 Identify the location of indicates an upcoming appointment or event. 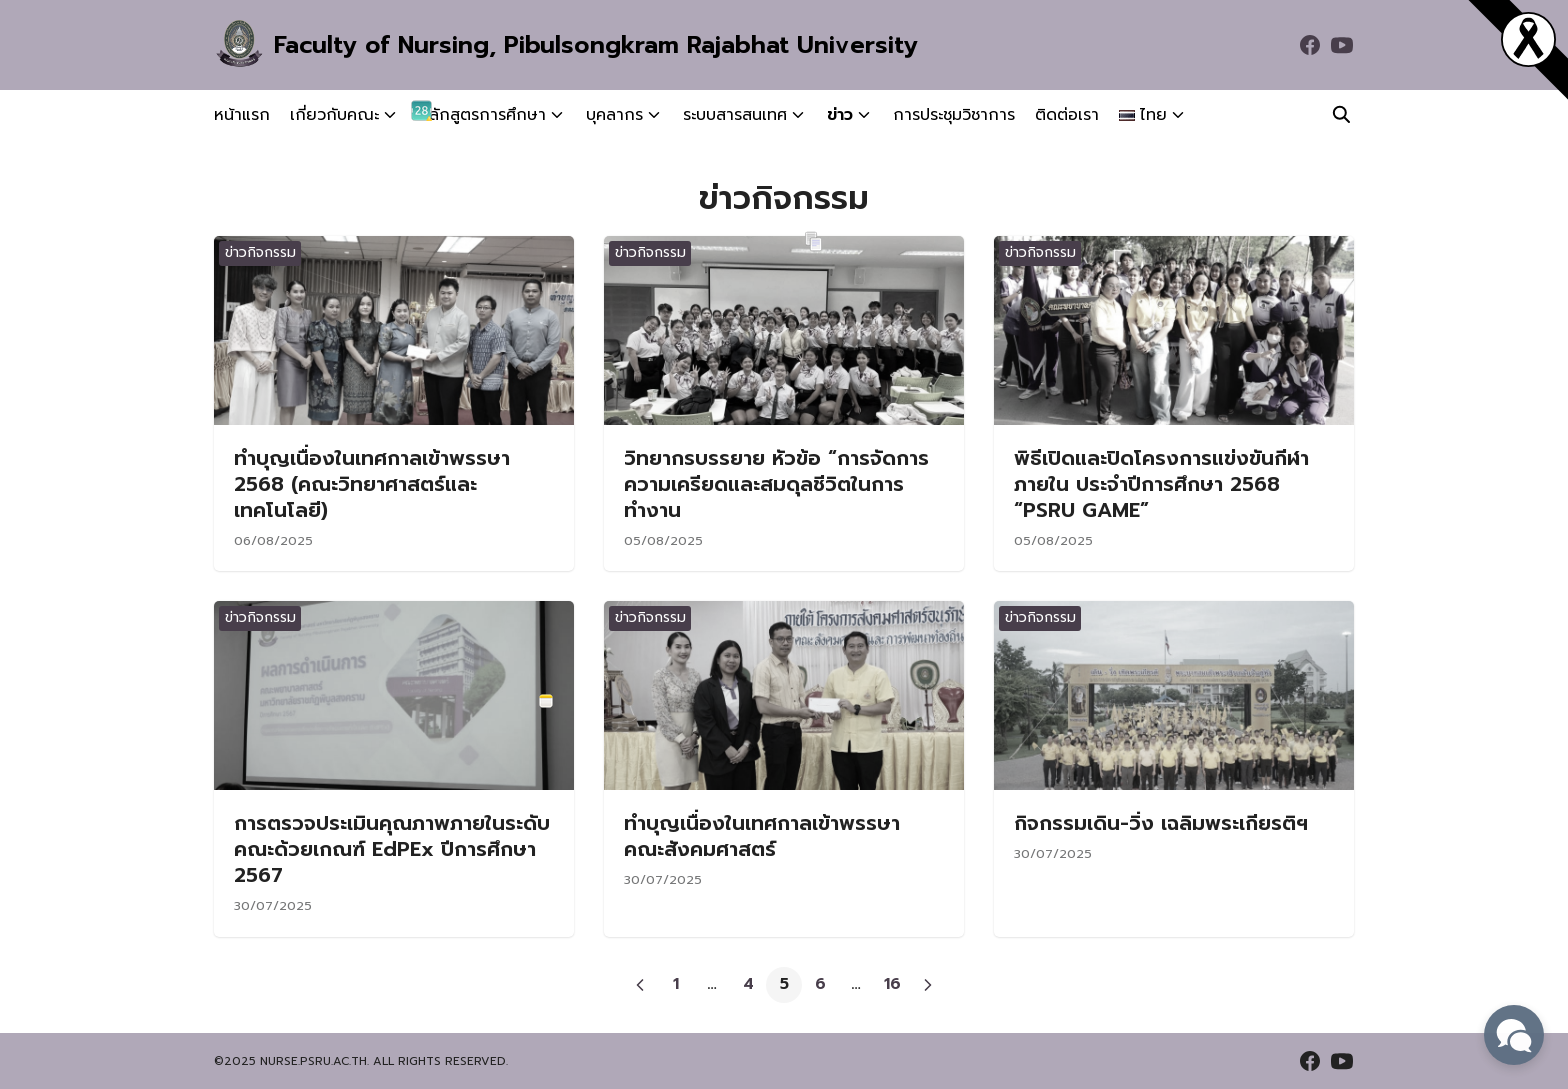
(421, 110).